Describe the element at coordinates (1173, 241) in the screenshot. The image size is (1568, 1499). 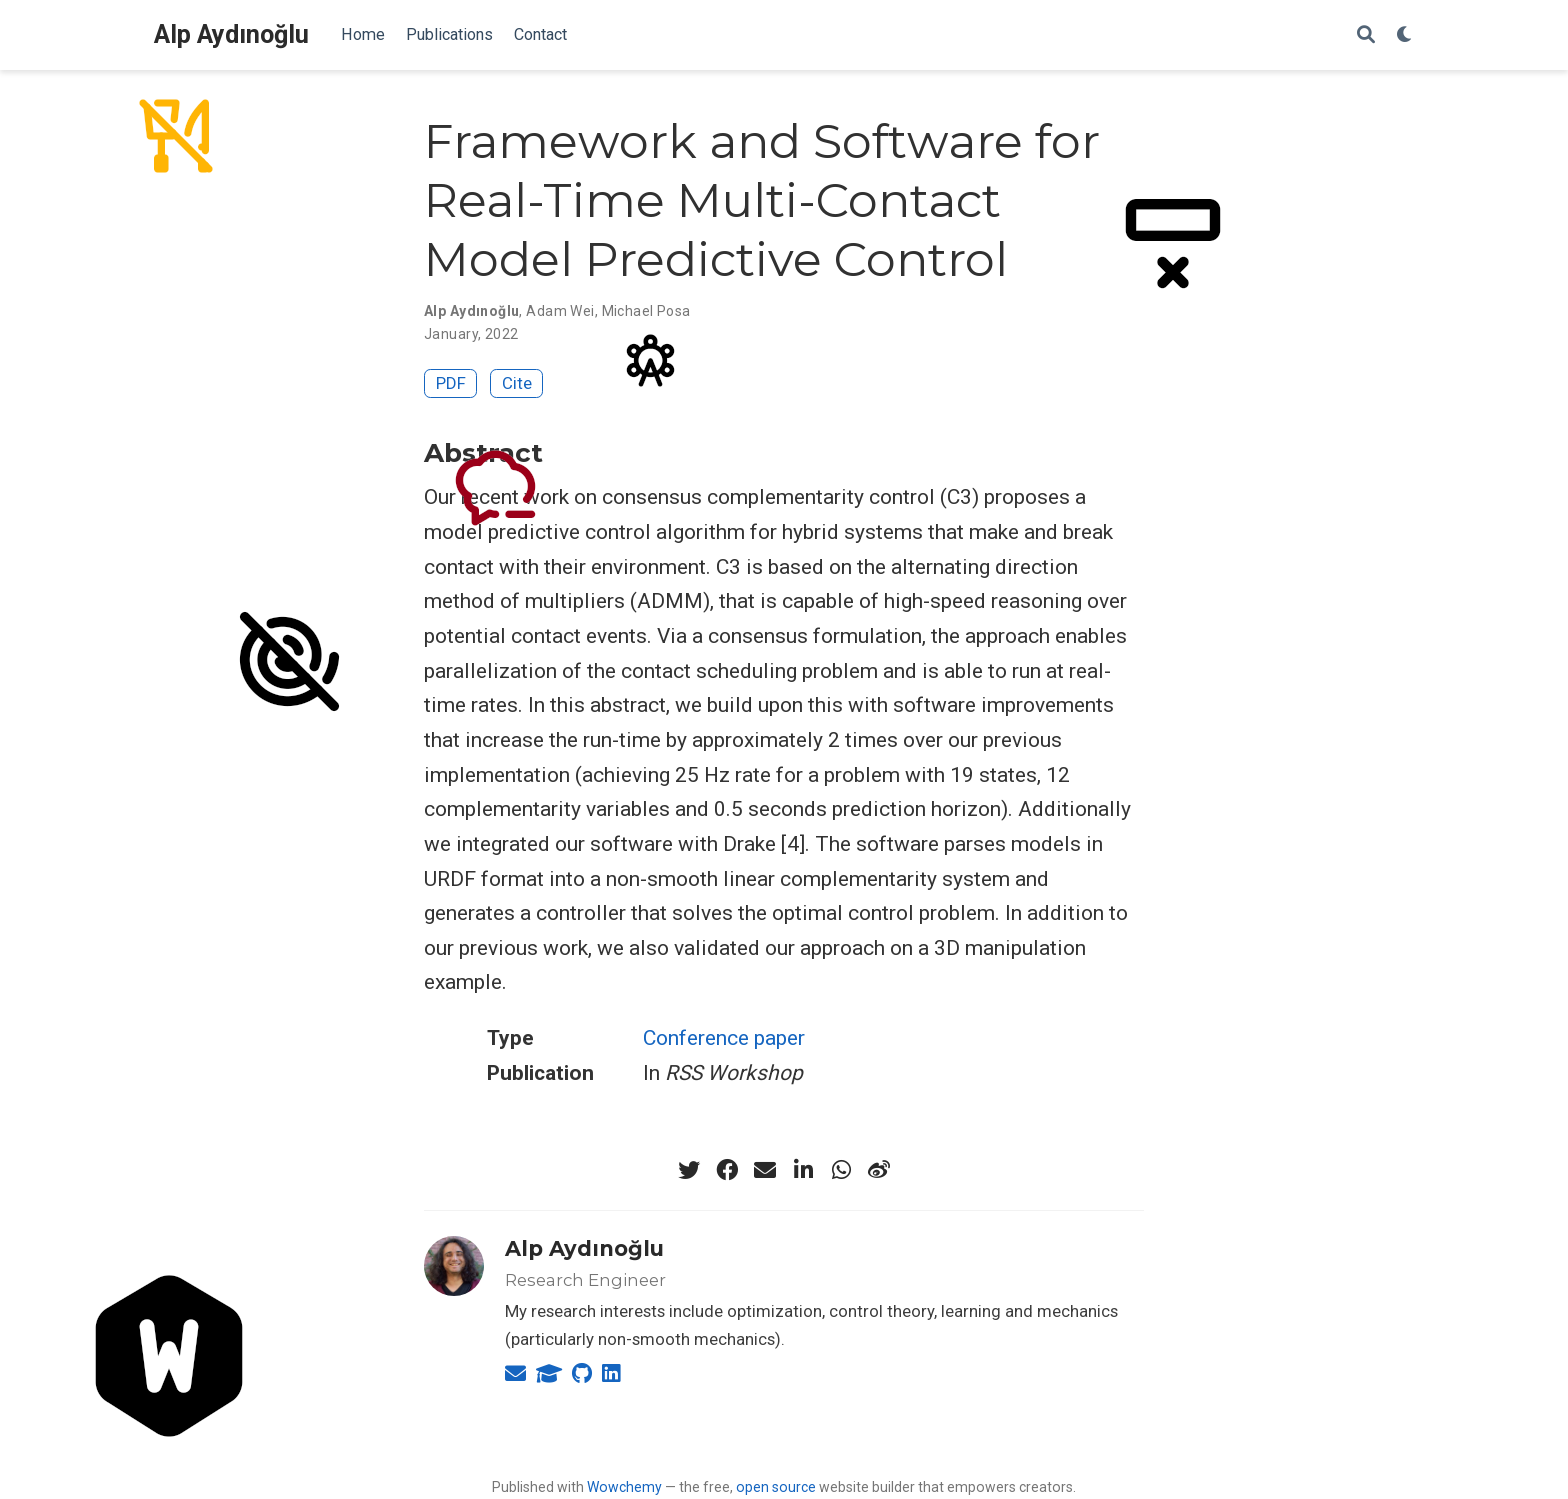
I see `remove a row from a table or spreadsheet` at that location.